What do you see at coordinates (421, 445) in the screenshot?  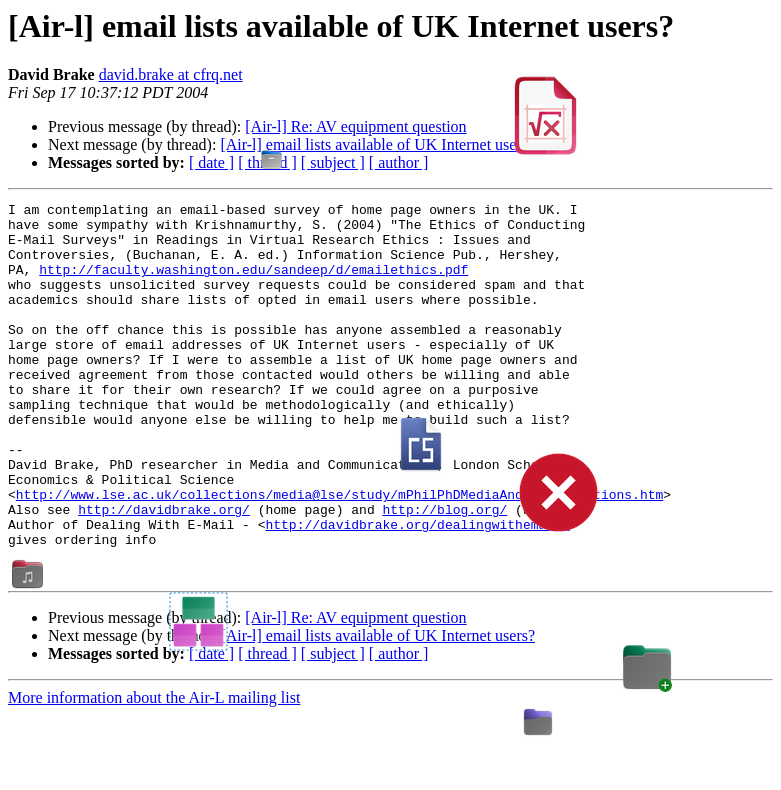 I see `a CoffeeScript source code file` at bounding box center [421, 445].